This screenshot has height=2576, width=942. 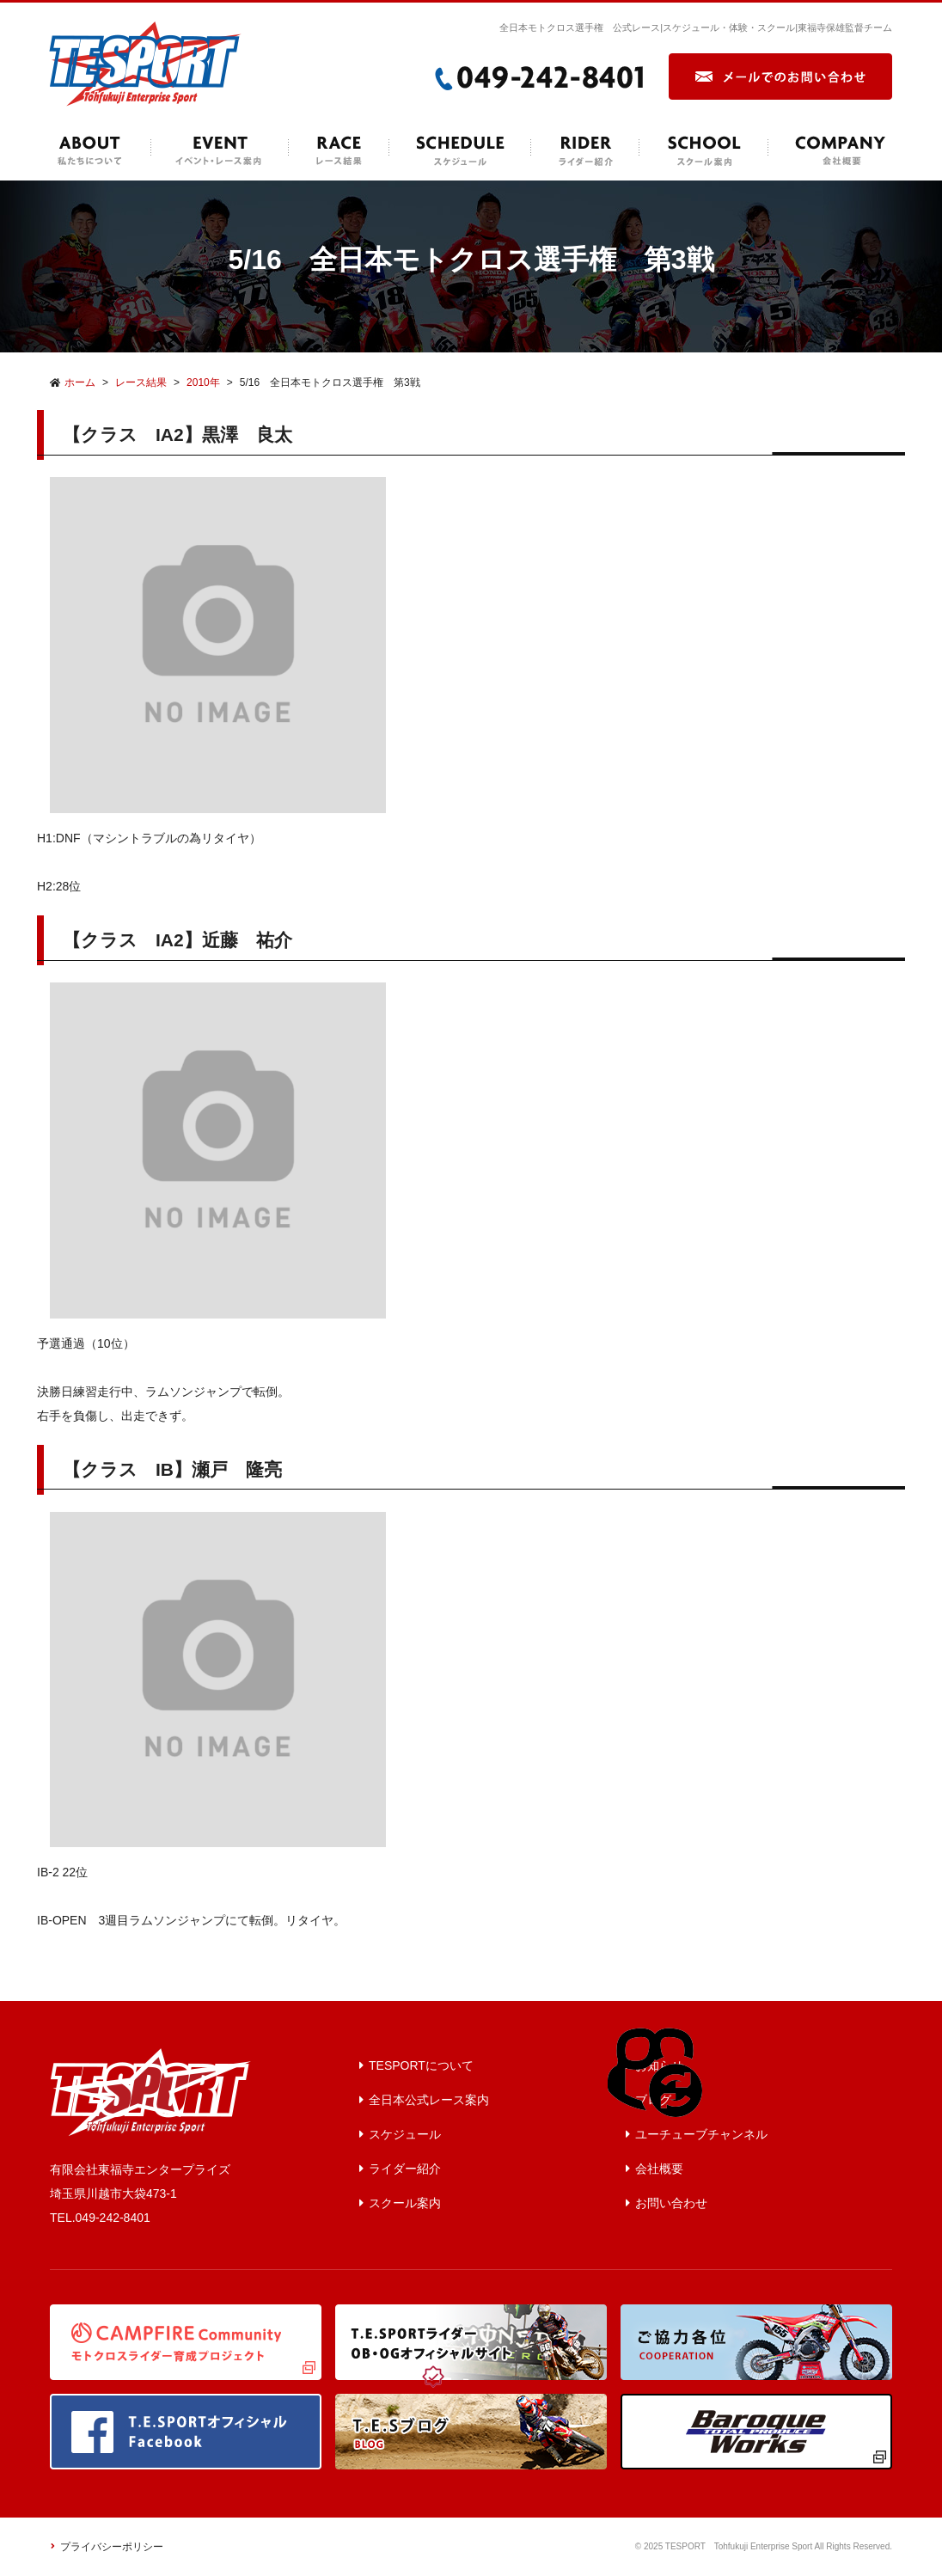 What do you see at coordinates (655, 2070) in the screenshot?
I see `copilot is processing your request` at bounding box center [655, 2070].